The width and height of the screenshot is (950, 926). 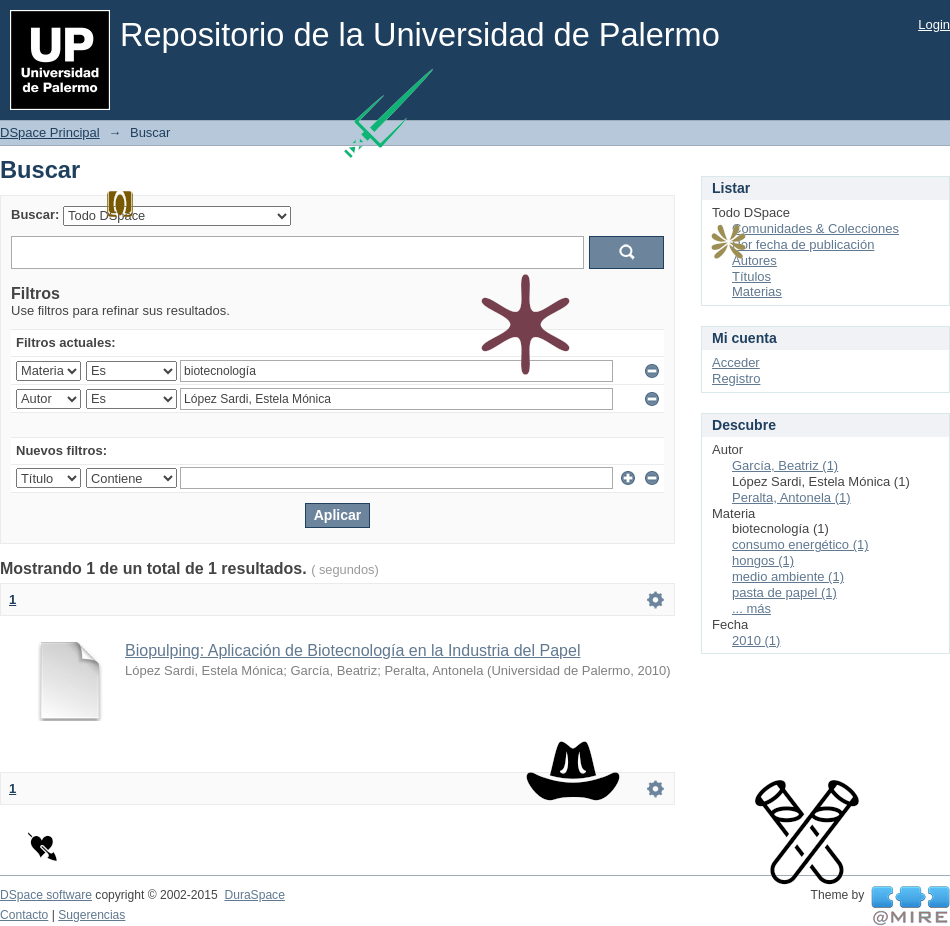 What do you see at coordinates (525, 324) in the screenshot?
I see `indicates cold or winter weather conditions` at bounding box center [525, 324].